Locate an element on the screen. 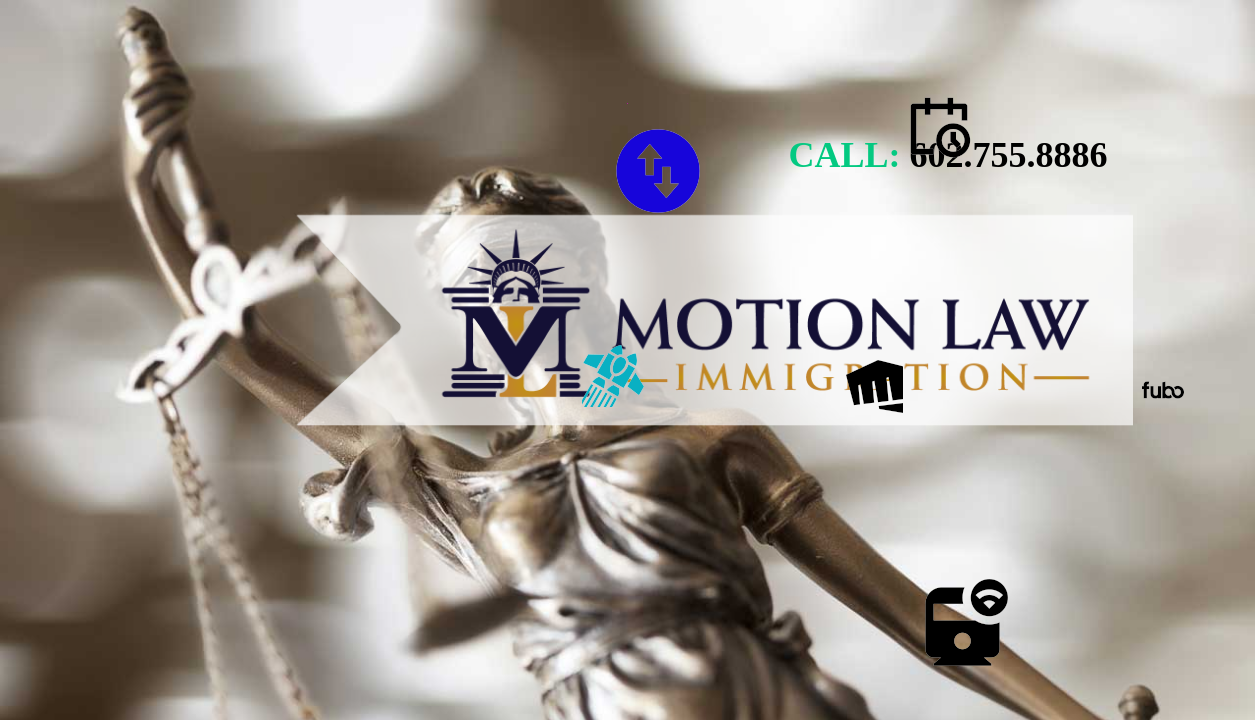 The height and width of the screenshot is (720, 1255). swap or exchange currencies is located at coordinates (658, 171).